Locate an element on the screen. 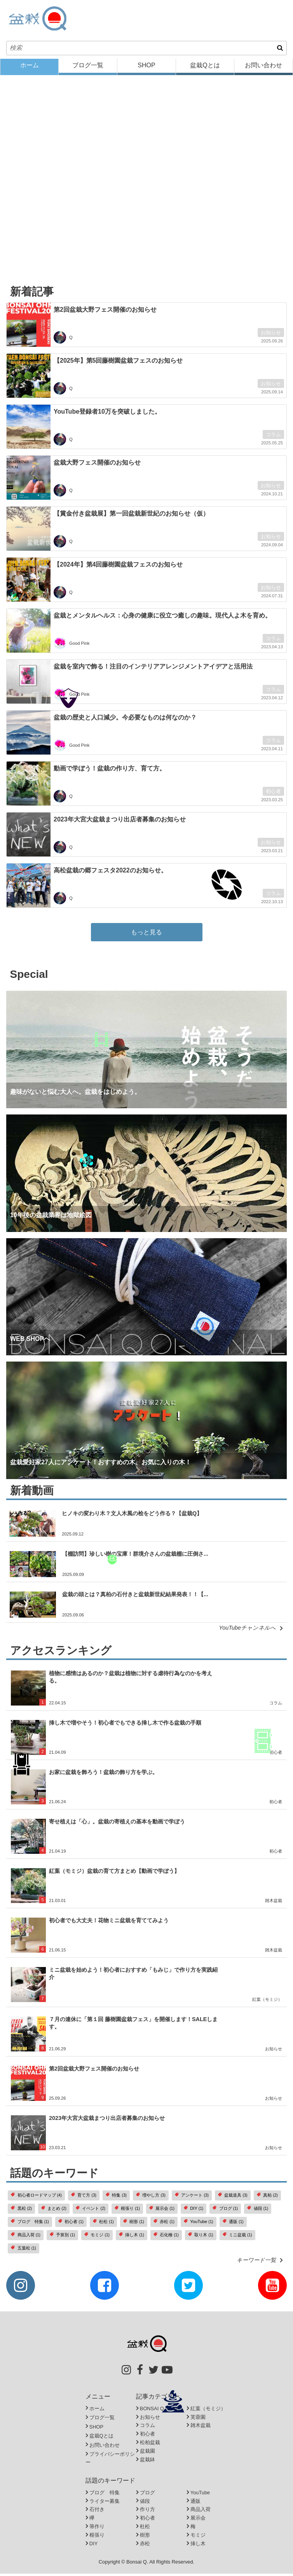 The image size is (293, 2576). indicates a worm or creature enemy type is located at coordinates (86, 1160).